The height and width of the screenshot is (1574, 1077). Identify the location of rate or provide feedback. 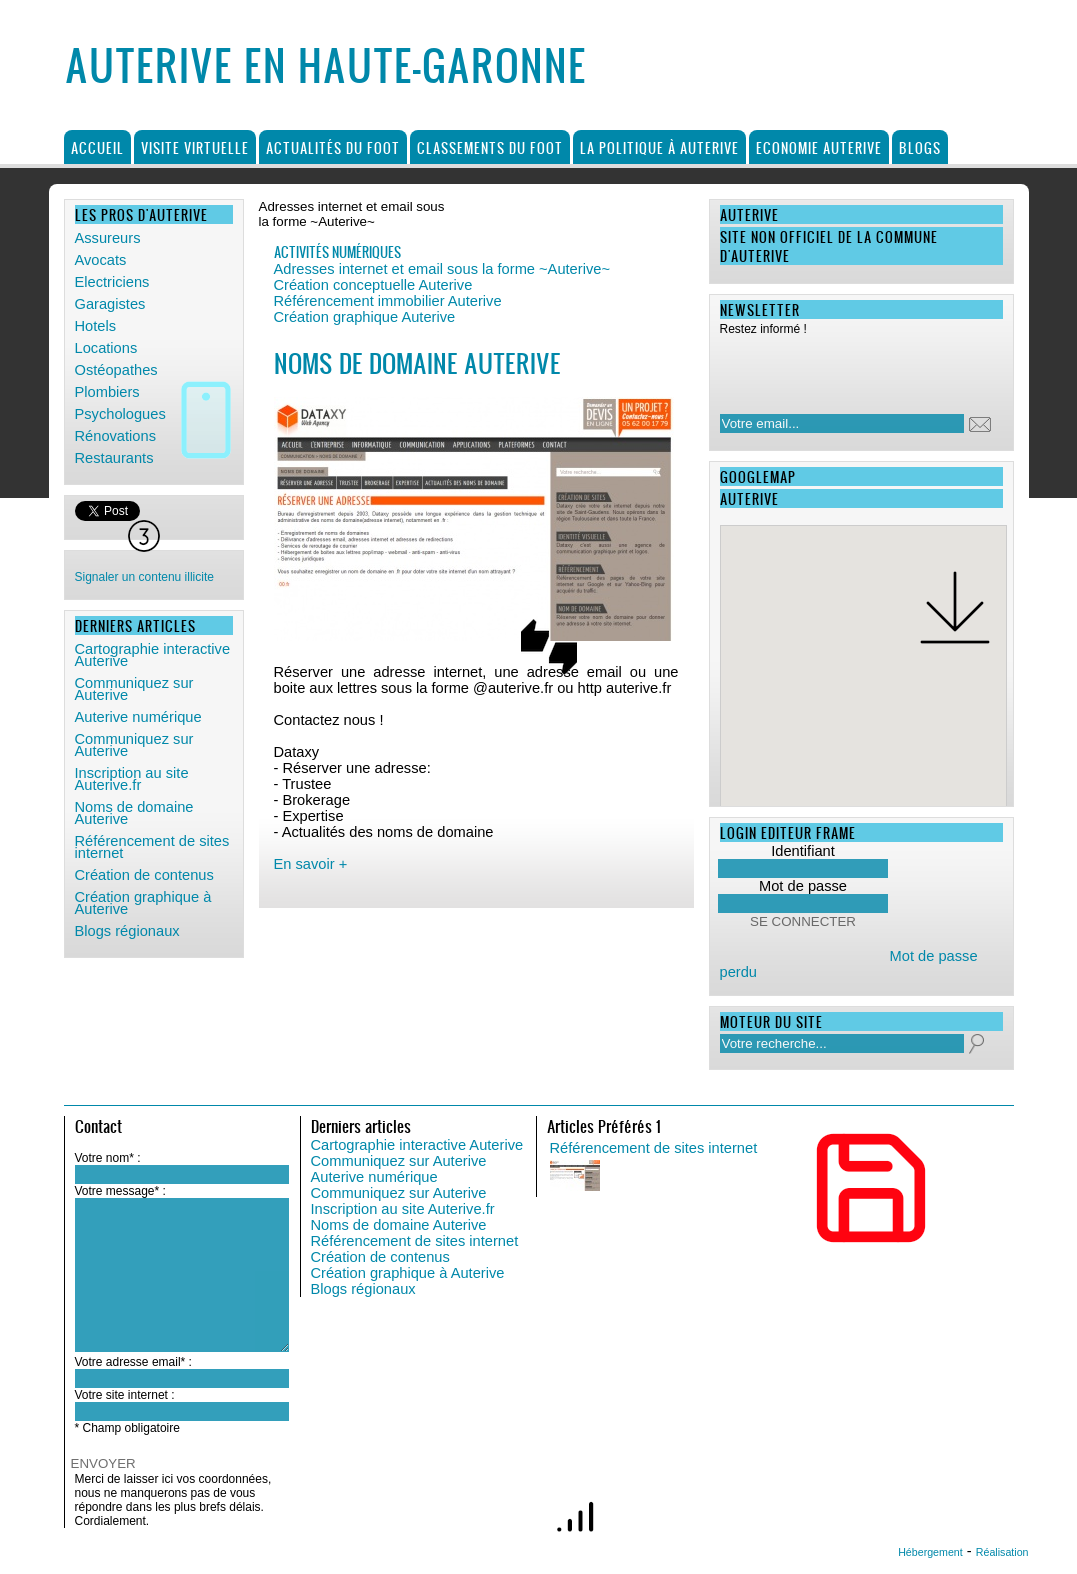
(549, 647).